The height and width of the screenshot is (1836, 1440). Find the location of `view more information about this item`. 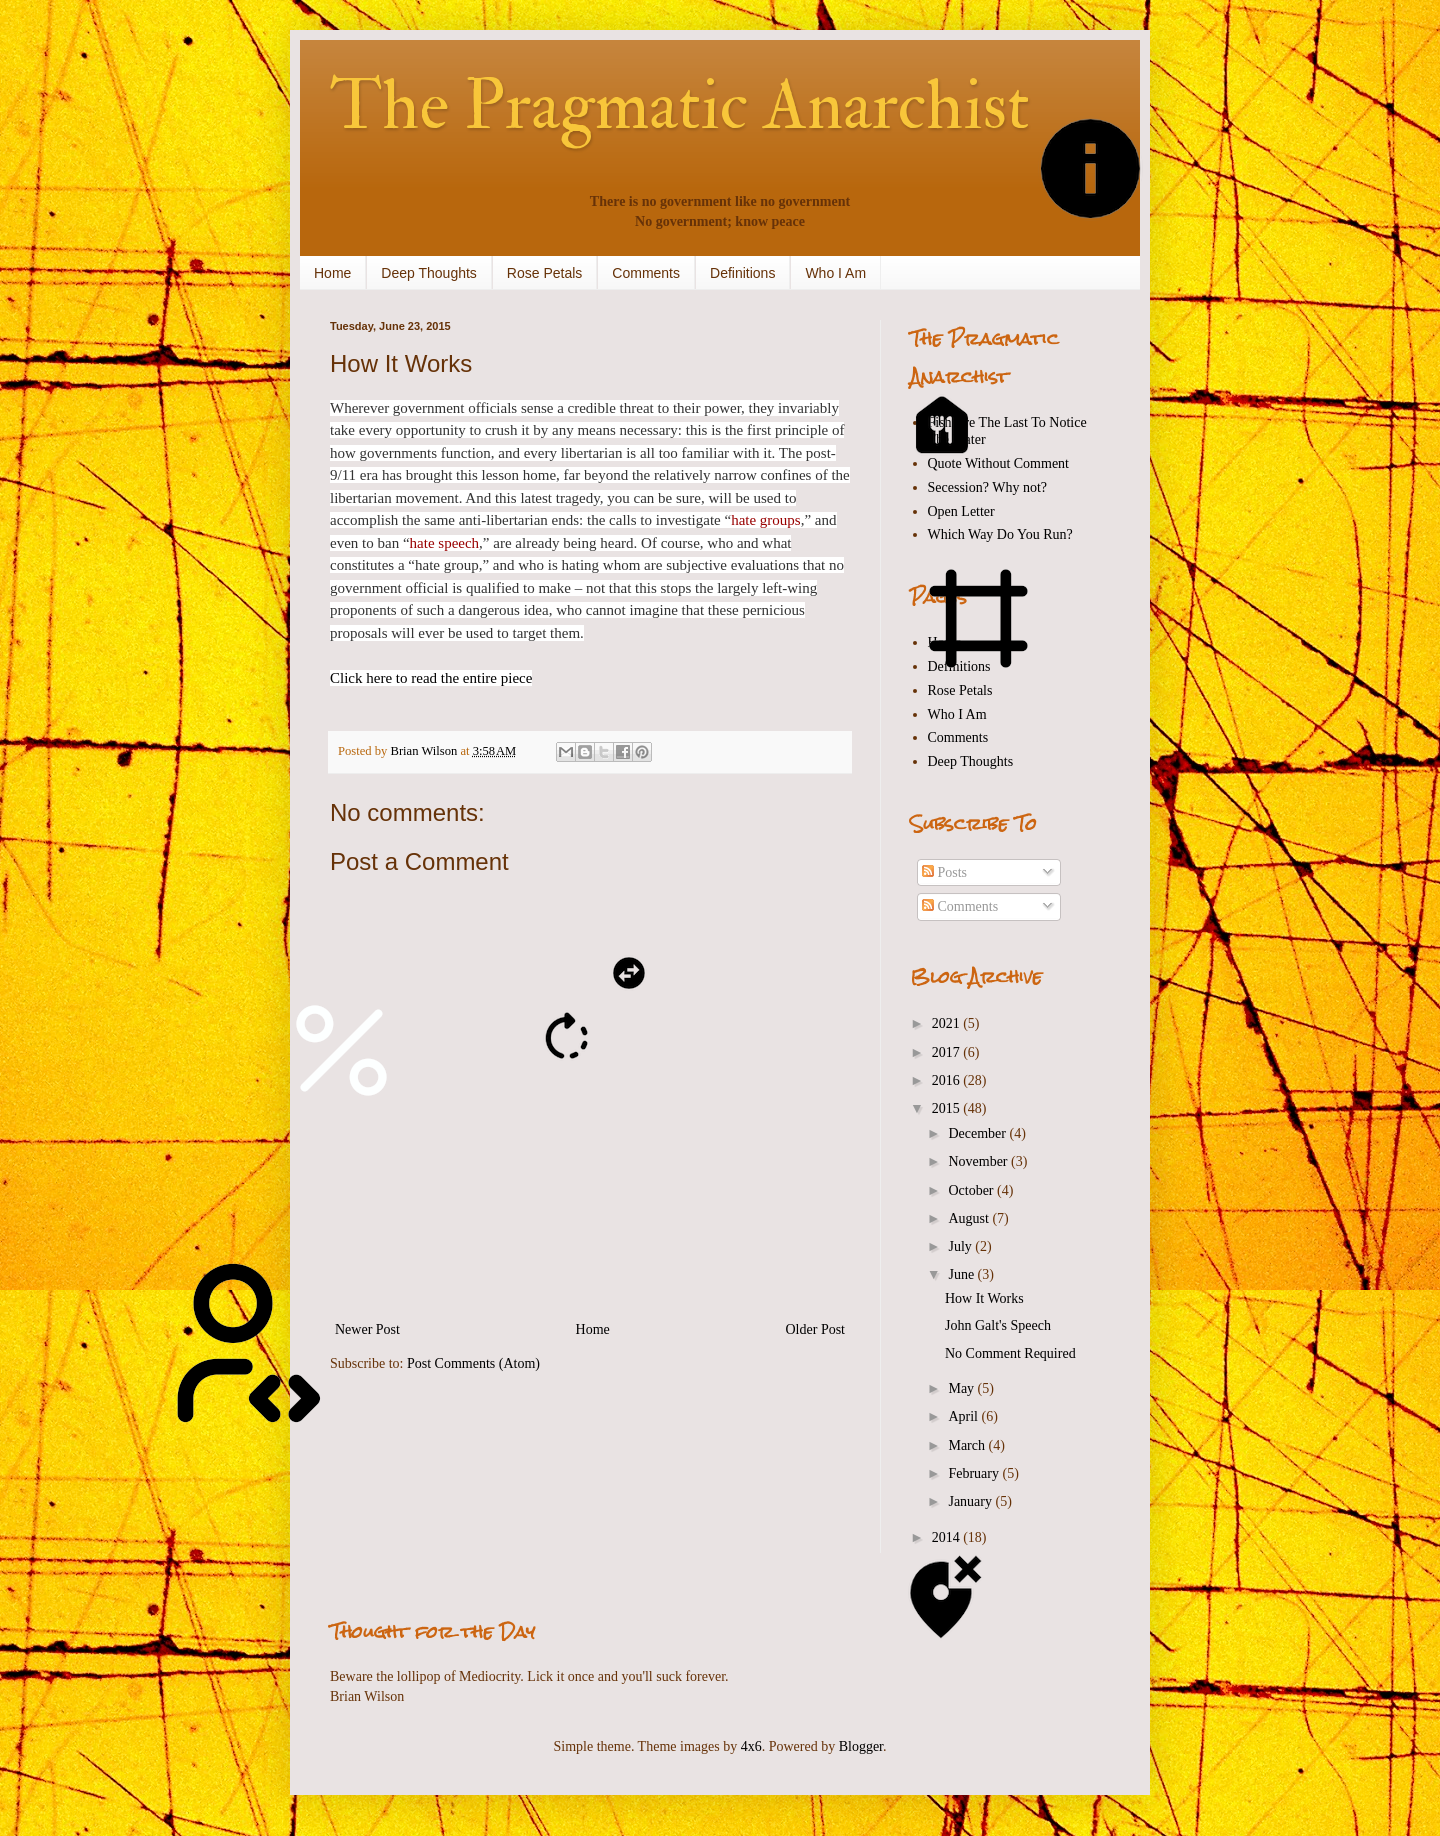

view more information about this item is located at coordinates (1090, 168).